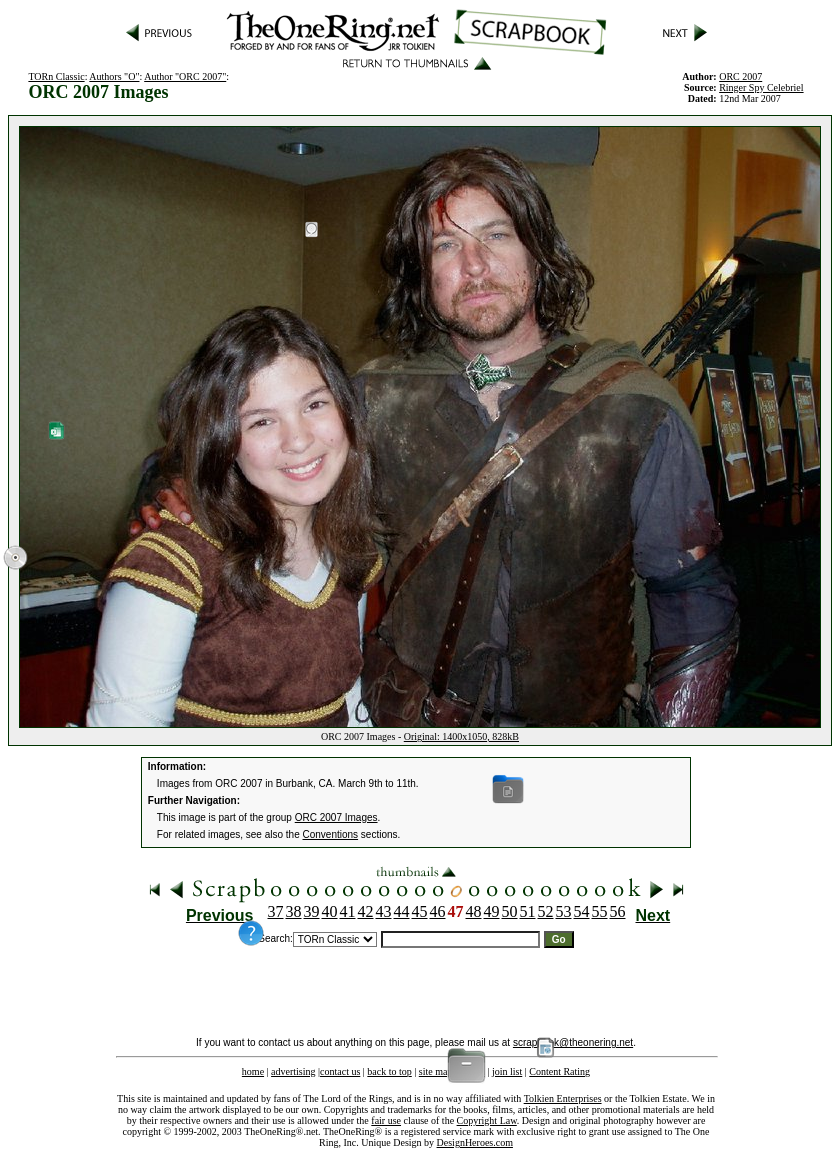 The image size is (832, 1156). What do you see at coordinates (56, 430) in the screenshot?
I see `indicates a microsoft excel spreadsheet file` at bounding box center [56, 430].